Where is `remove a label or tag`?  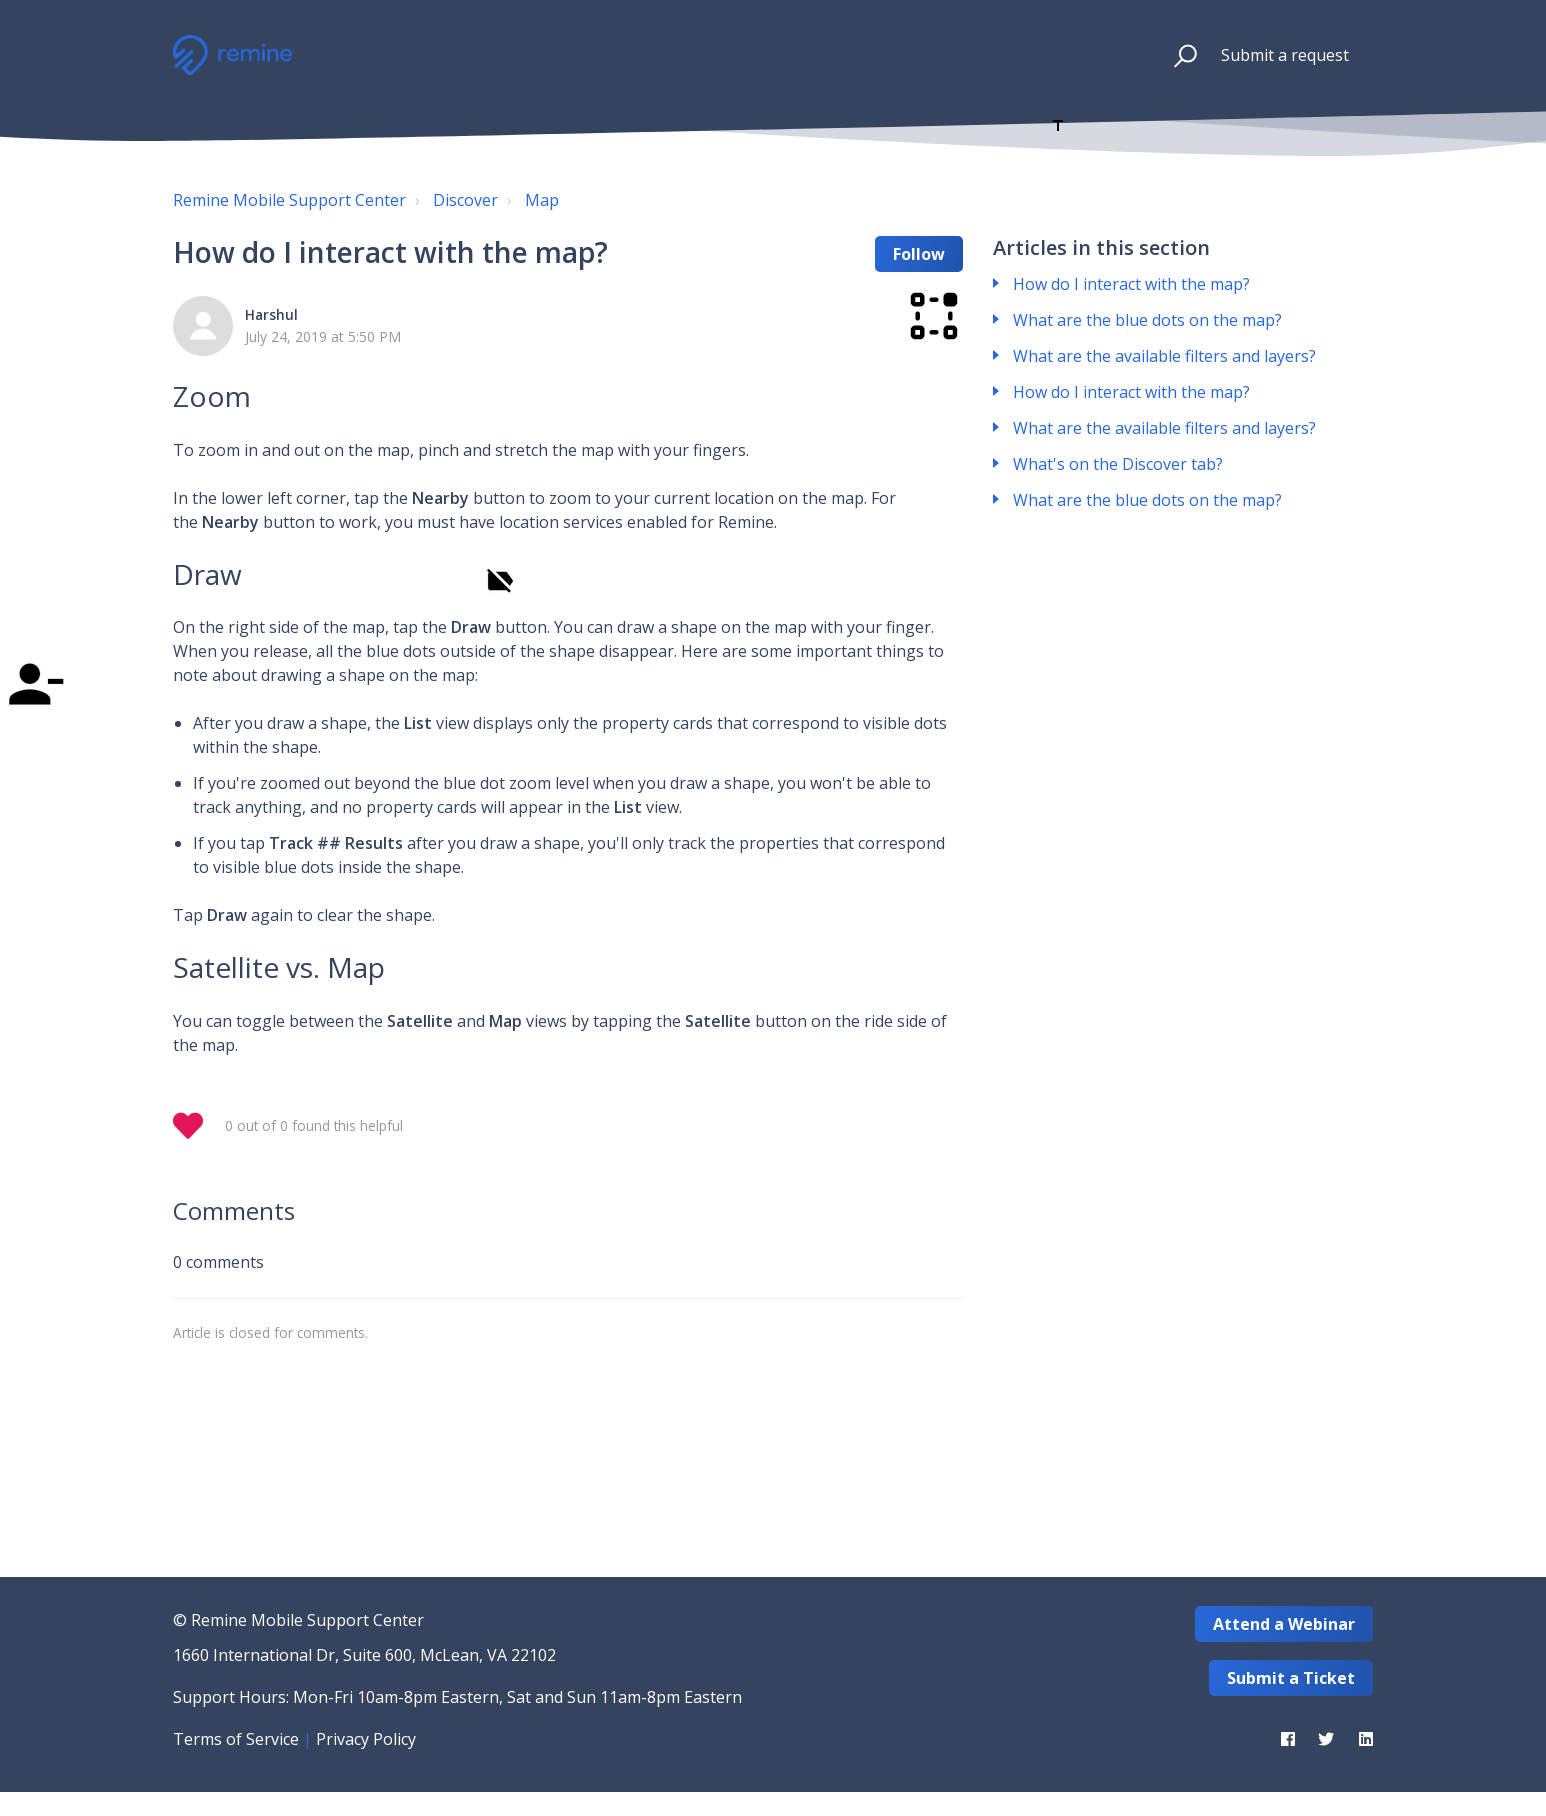 remove a label or tag is located at coordinates (500, 581).